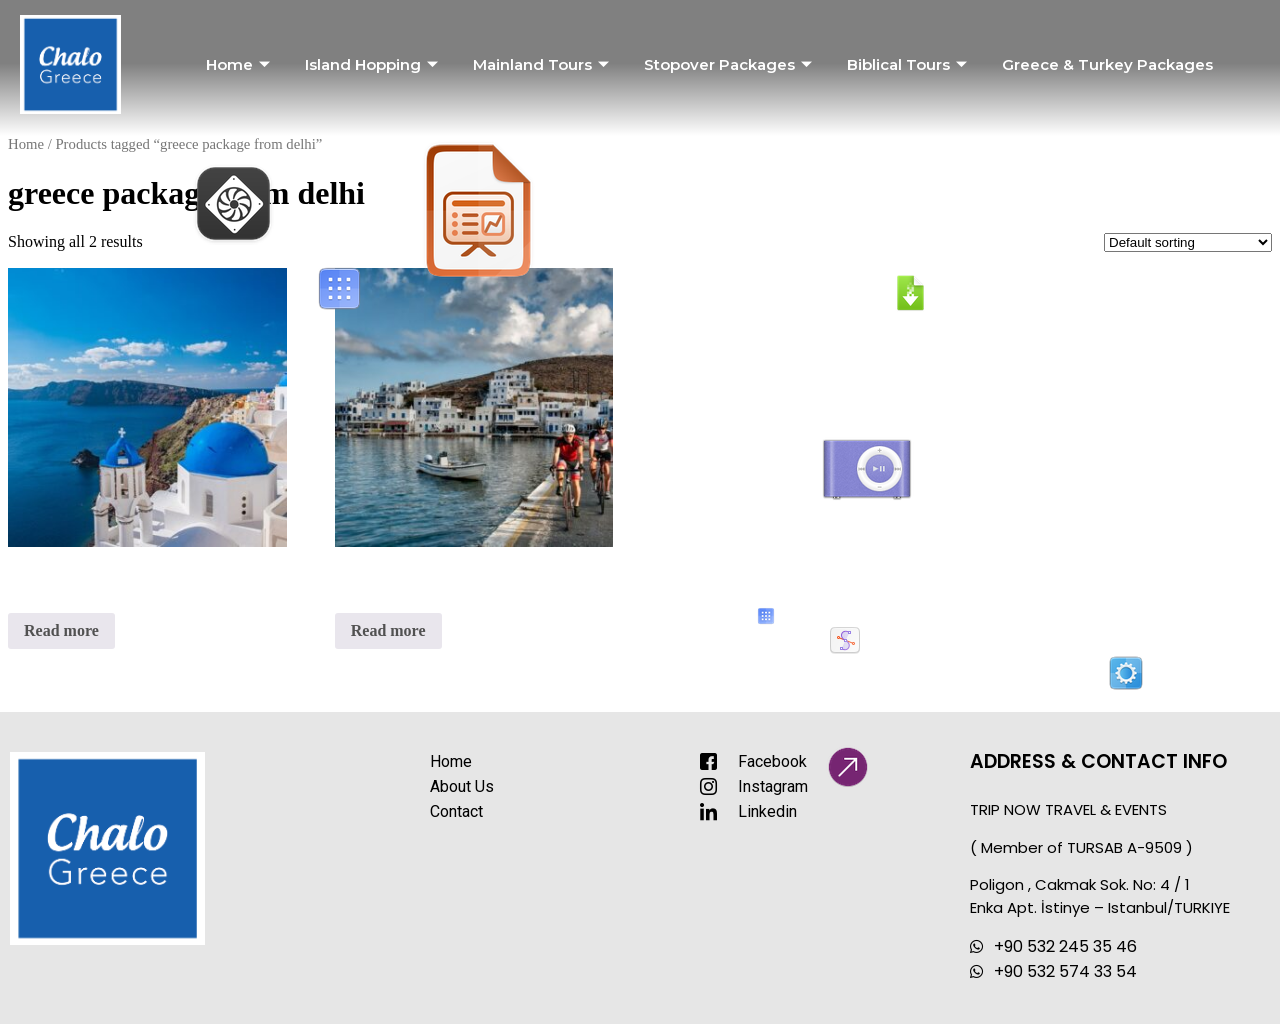 This screenshot has height=1032, width=1280. What do you see at coordinates (766, 616) in the screenshot?
I see `view all applications` at bounding box center [766, 616].